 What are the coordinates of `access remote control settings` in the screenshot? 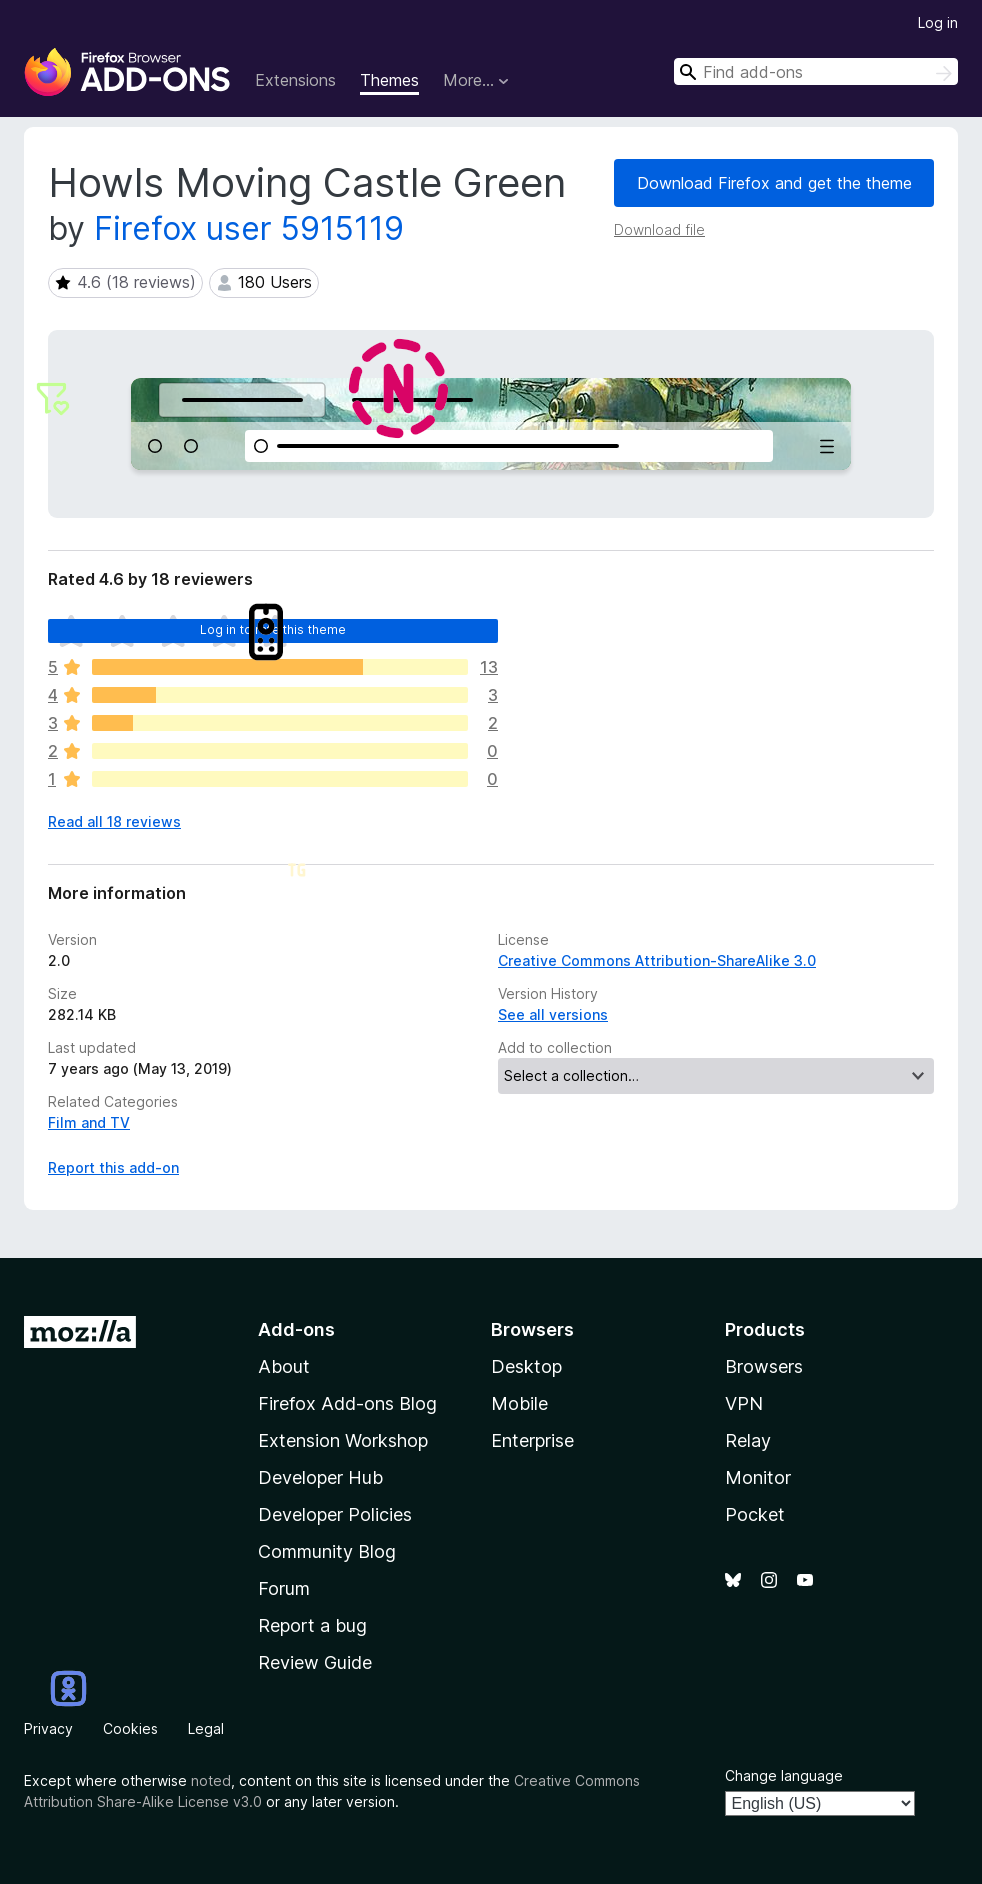 It's located at (266, 632).